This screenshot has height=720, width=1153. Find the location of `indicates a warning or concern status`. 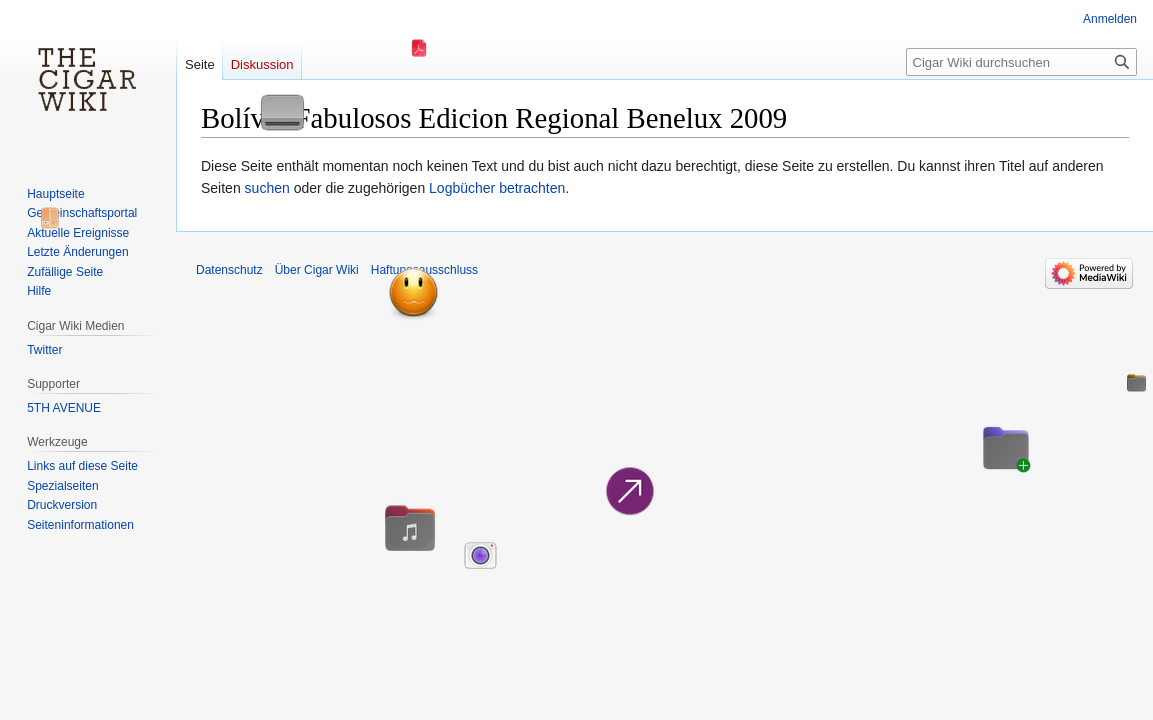

indicates a warning or concern status is located at coordinates (414, 293).